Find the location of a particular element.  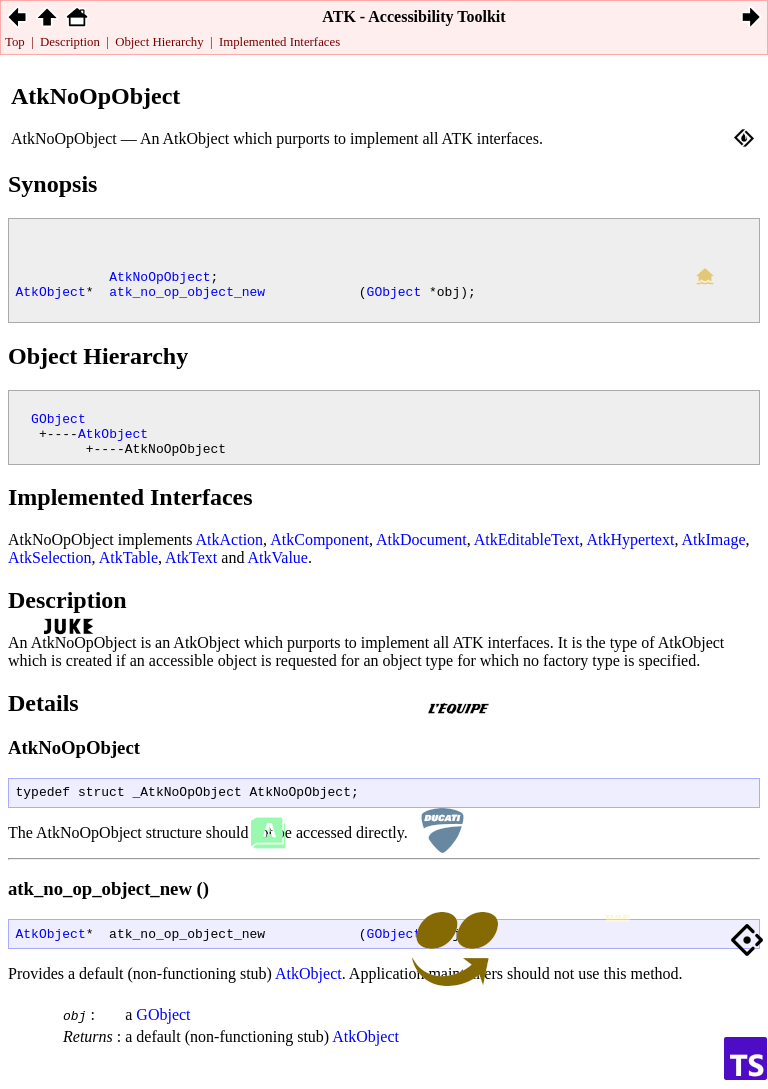

visit sourceforge website is located at coordinates (744, 138).